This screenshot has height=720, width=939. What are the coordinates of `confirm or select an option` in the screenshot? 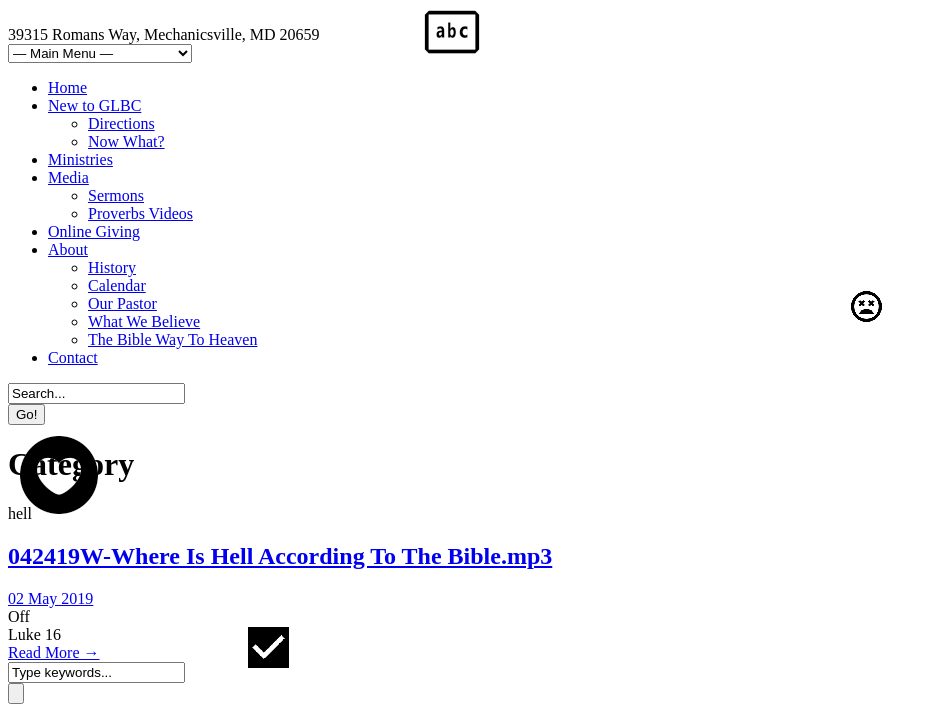 It's located at (268, 647).